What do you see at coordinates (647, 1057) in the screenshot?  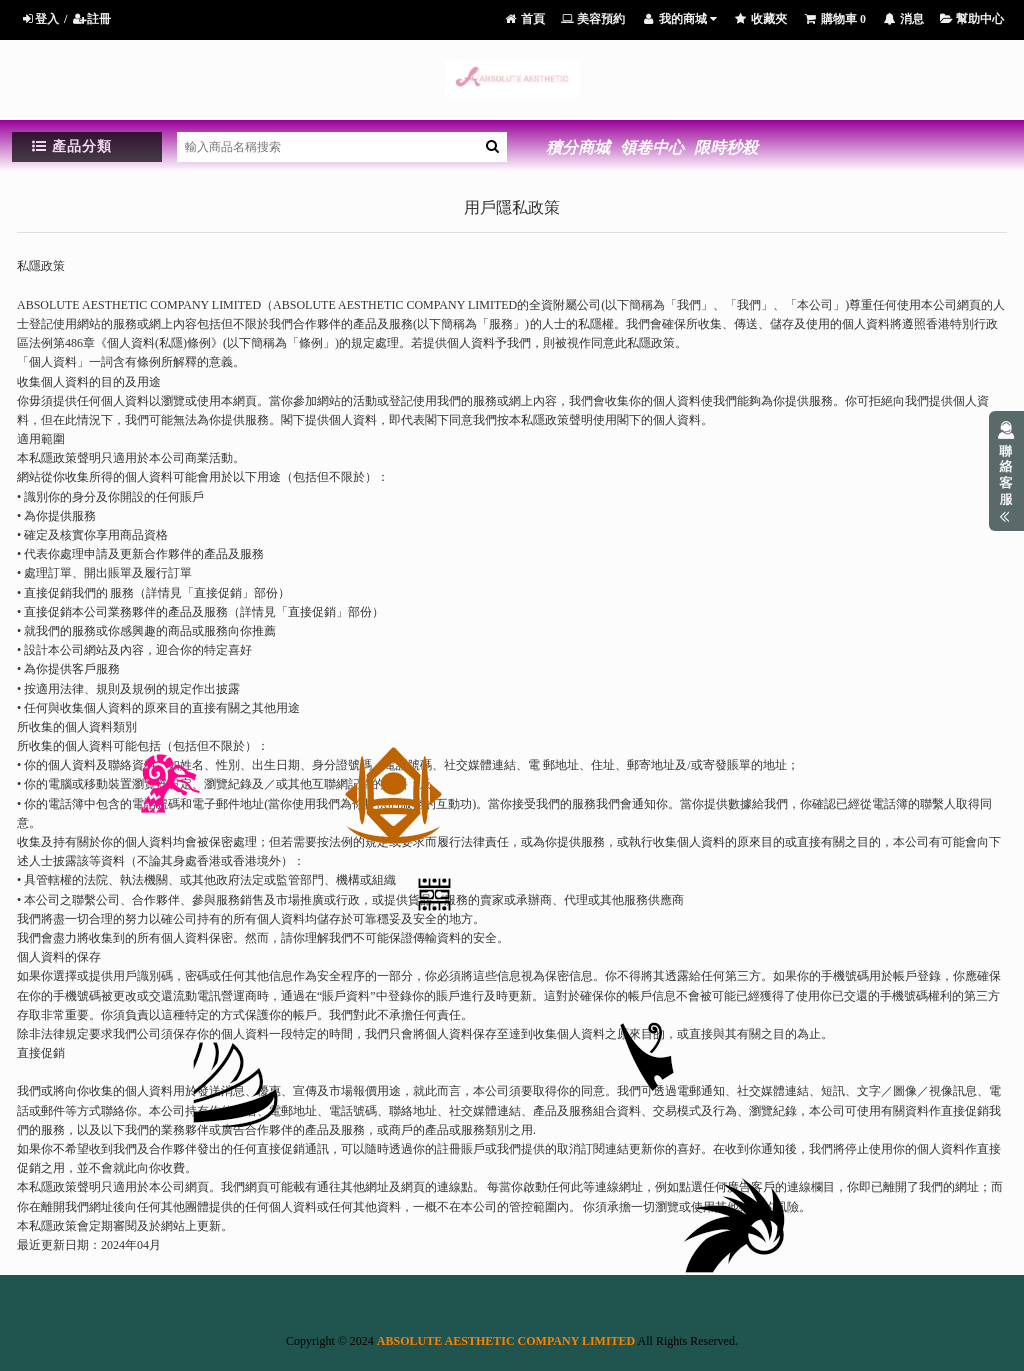 I see `select the deshret (ancient Egyptian red crown) symbol` at bounding box center [647, 1057].